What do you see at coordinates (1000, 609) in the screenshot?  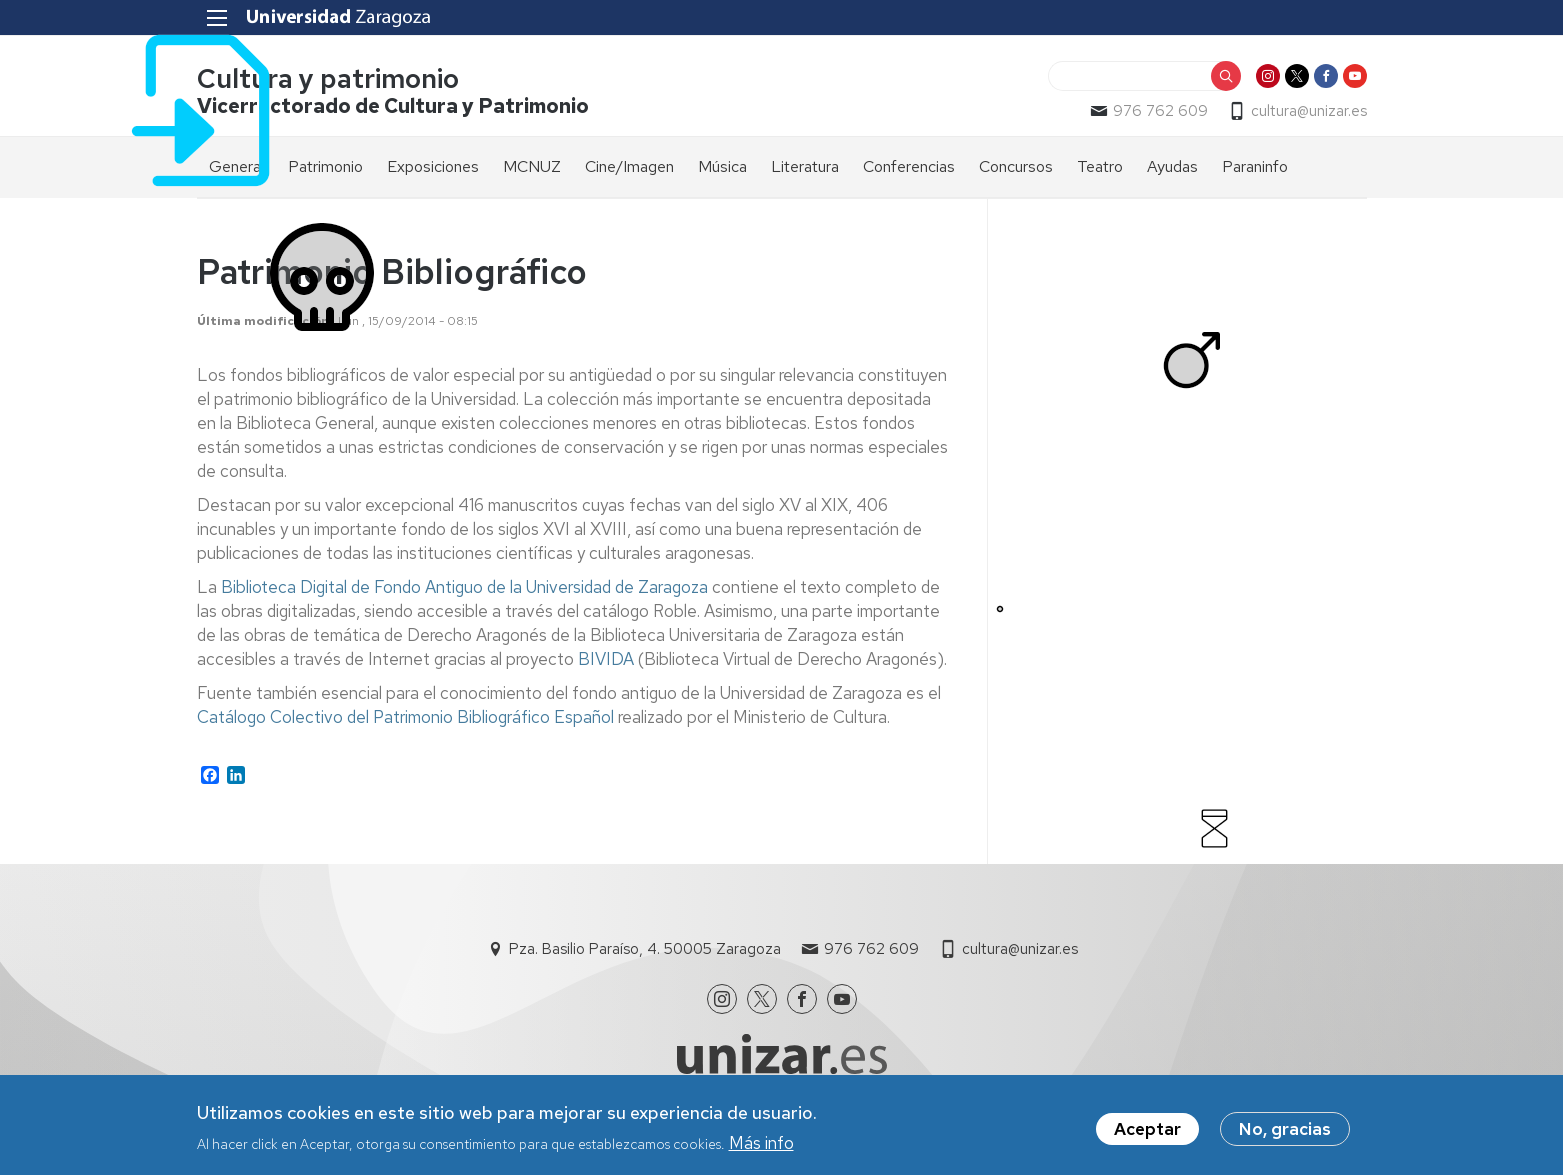 I see `indicates an unread notification or new item` at bounding box center [1000, 609].